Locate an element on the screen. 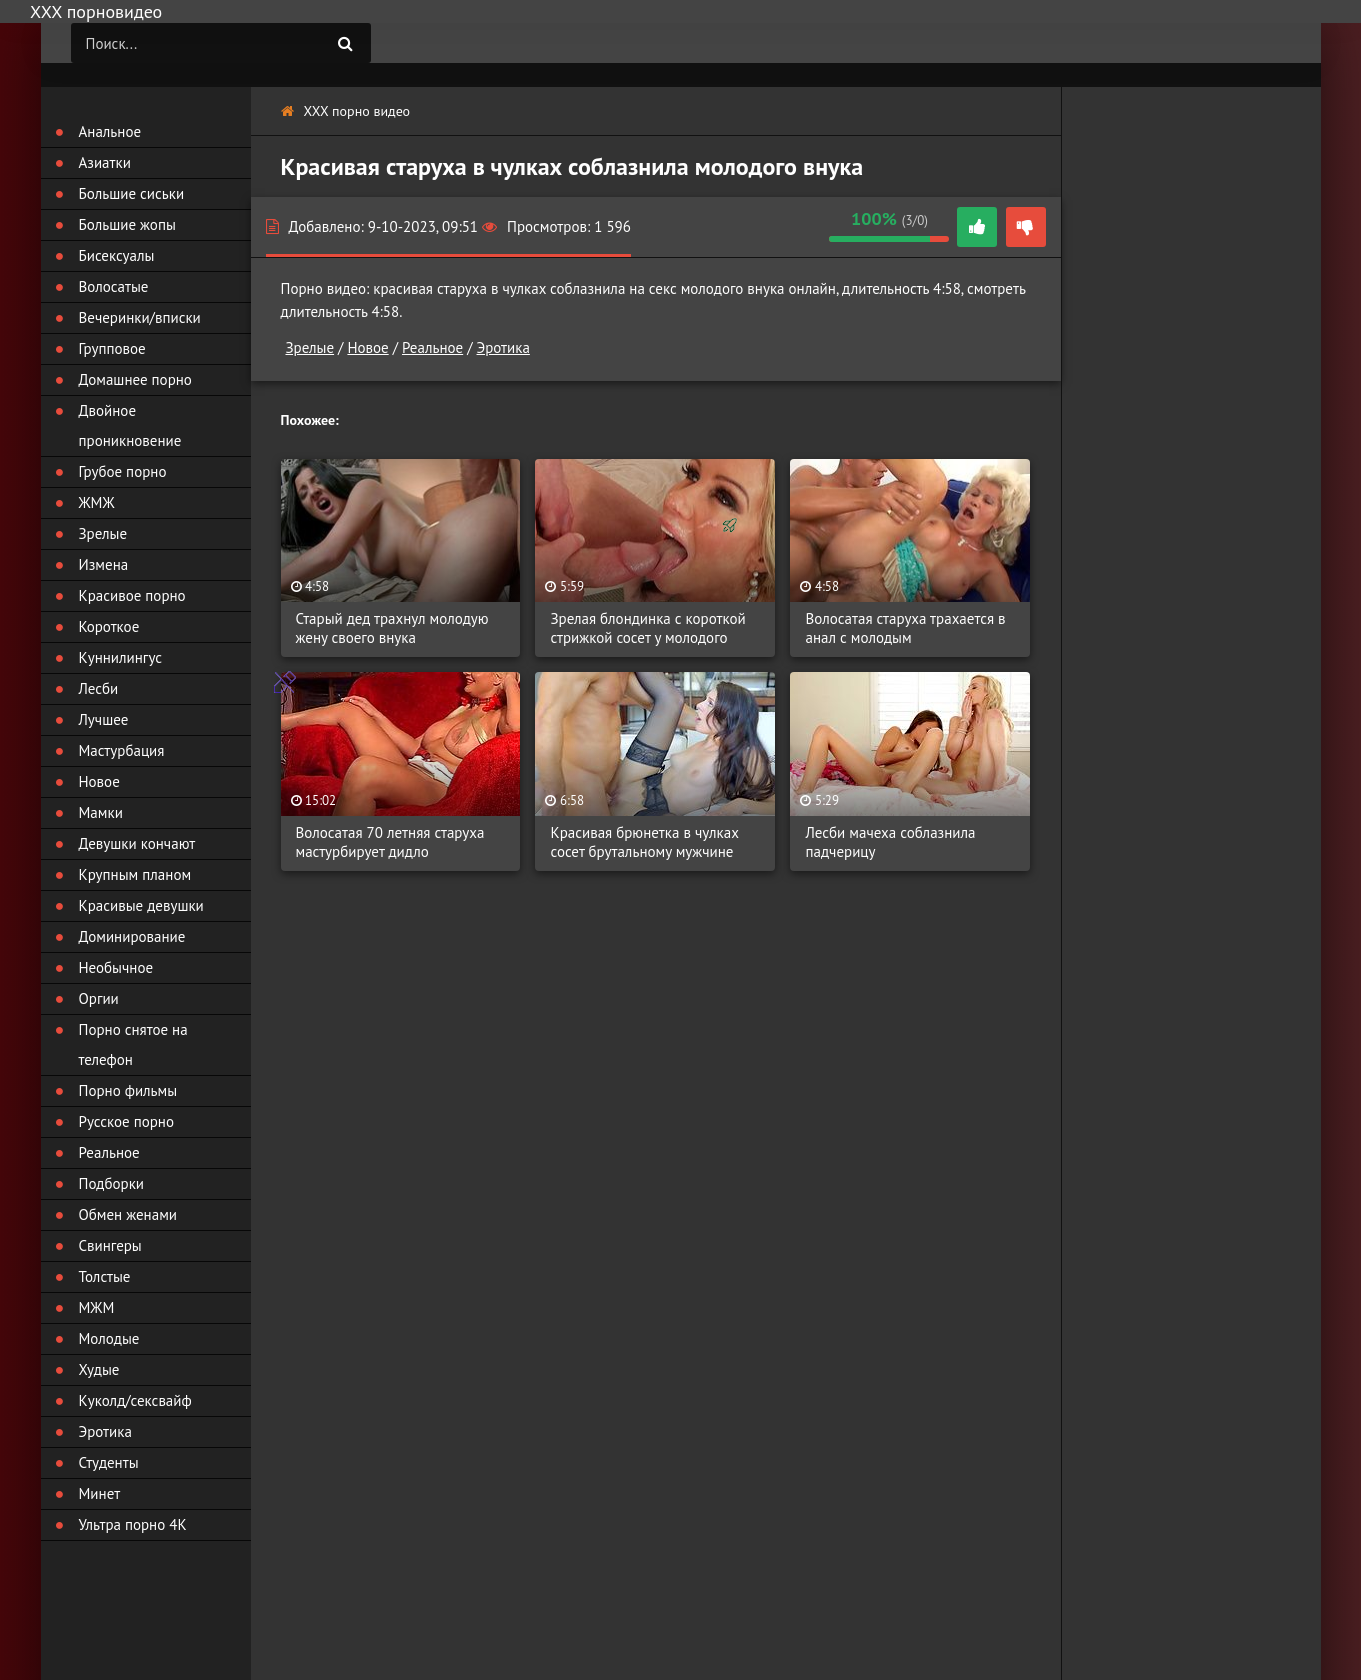  editing is disabled is located at coordinates (284, 682).